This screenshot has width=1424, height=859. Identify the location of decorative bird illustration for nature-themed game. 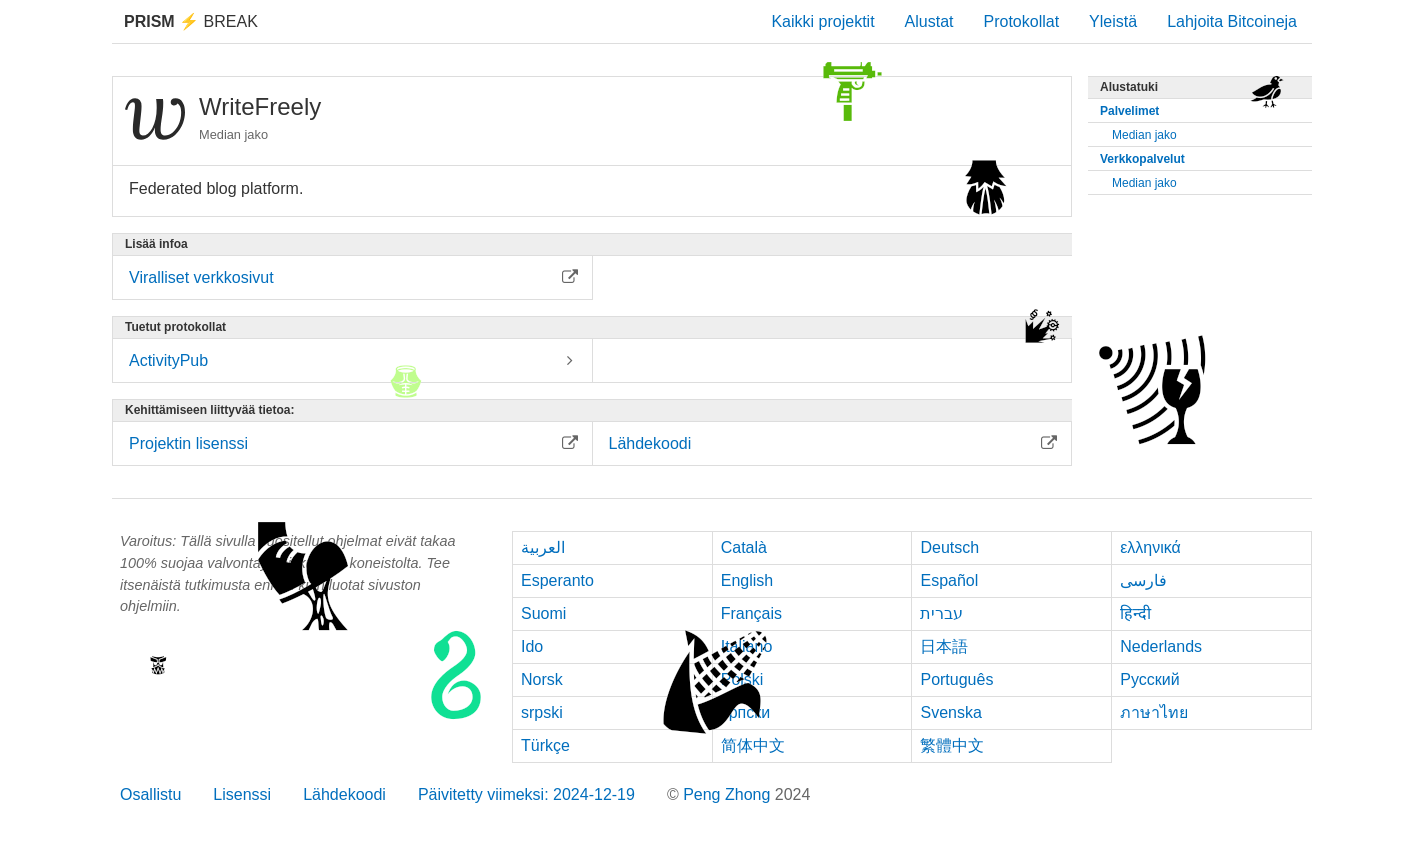
(1267, 92).